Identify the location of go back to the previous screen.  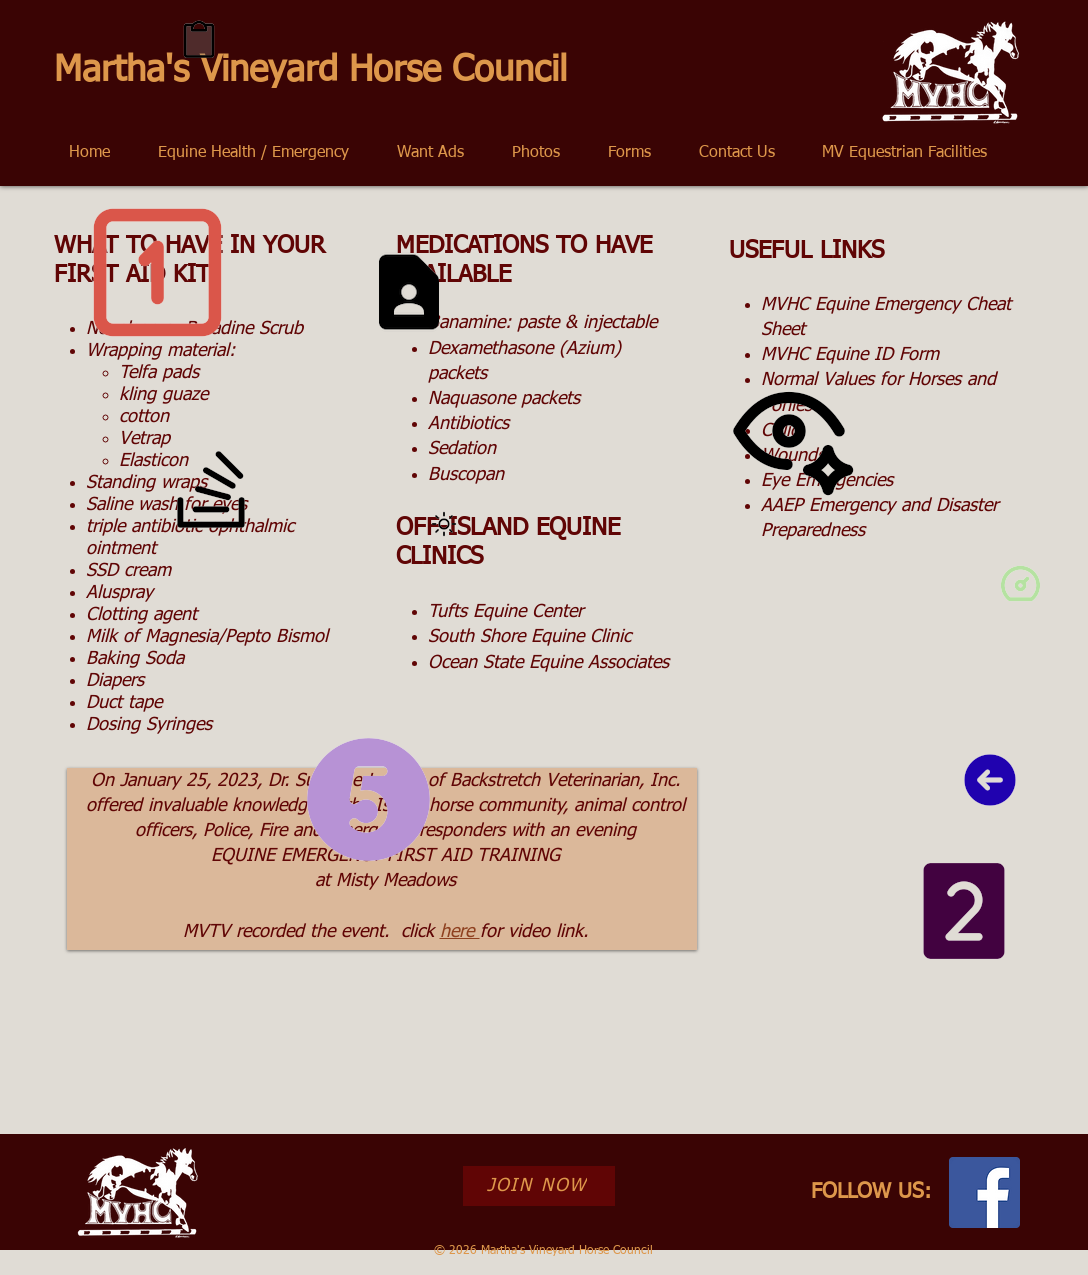
(990, 780).